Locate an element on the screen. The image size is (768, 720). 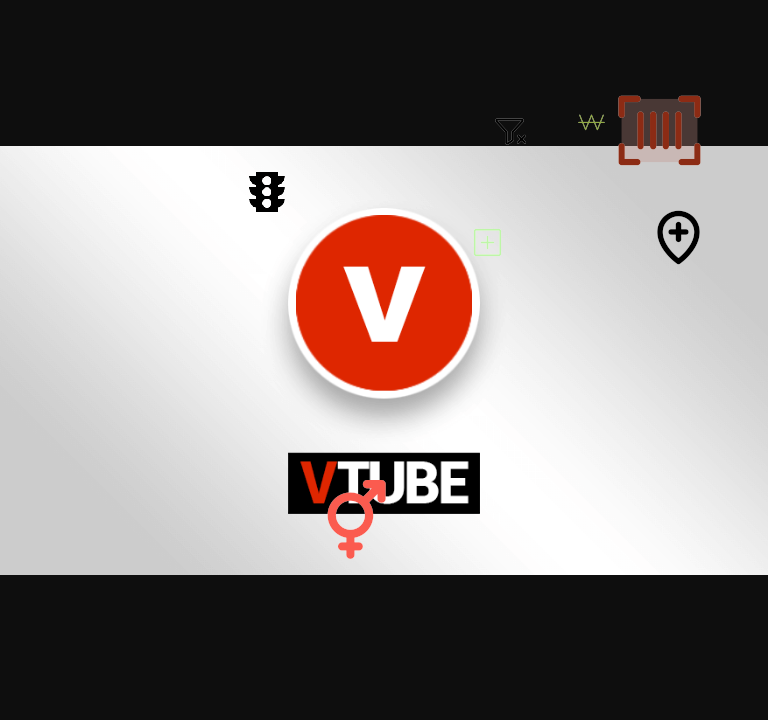
scan a barcode is located at coordinates (659, 130).